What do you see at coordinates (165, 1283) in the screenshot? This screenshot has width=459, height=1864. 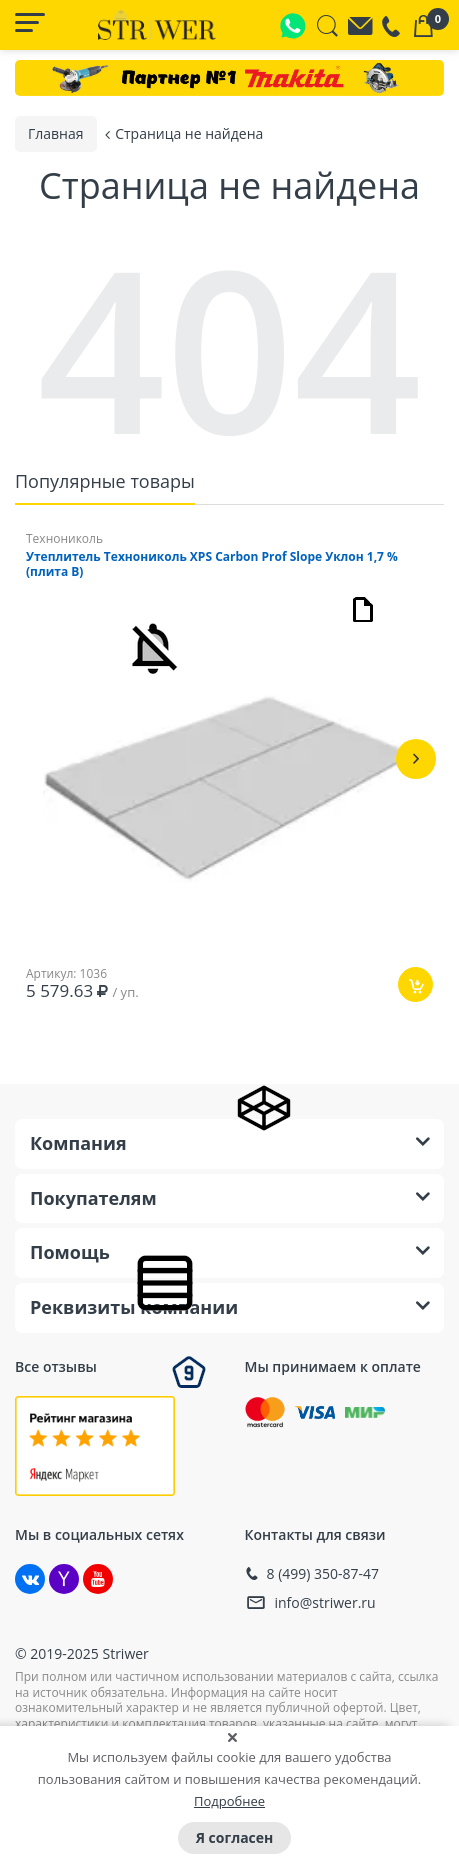 I see `switch to list view` at bounding box center [165, 1283].